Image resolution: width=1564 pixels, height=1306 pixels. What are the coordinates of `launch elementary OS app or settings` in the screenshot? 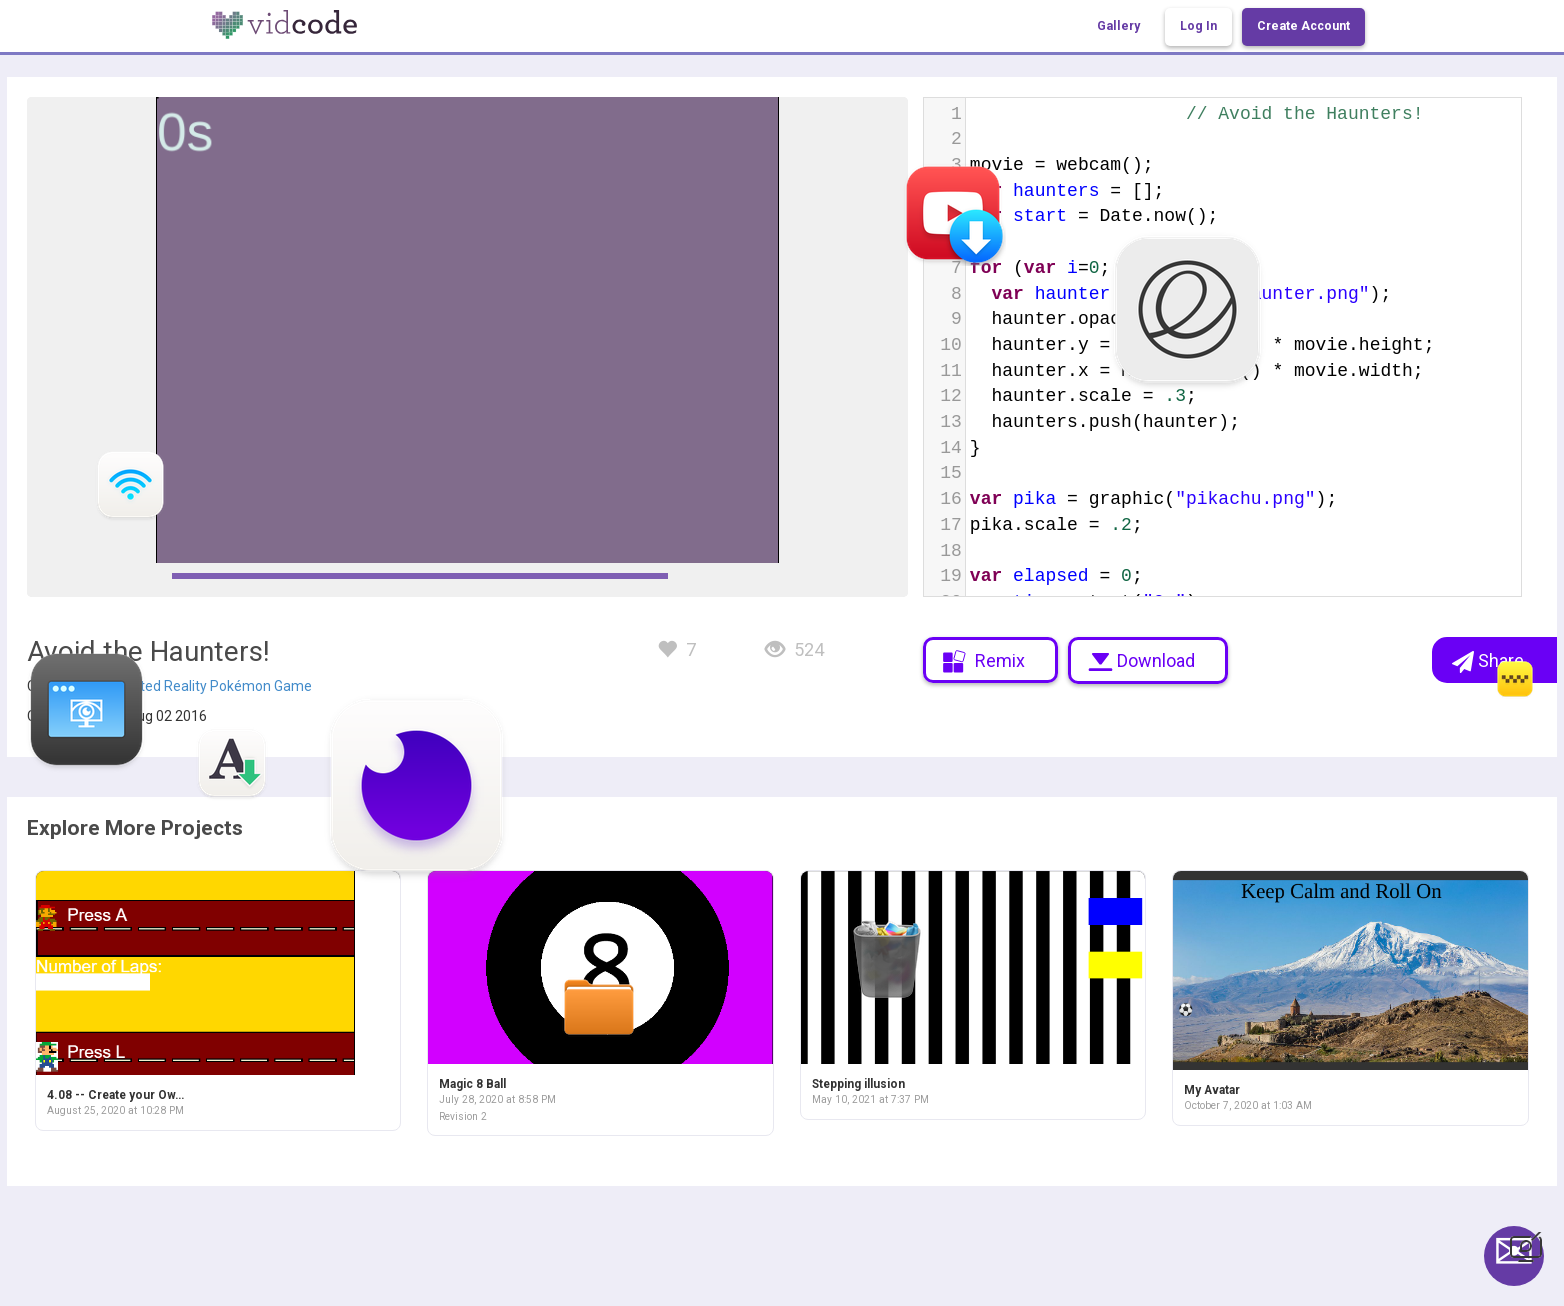 It's located at (1187, 309).